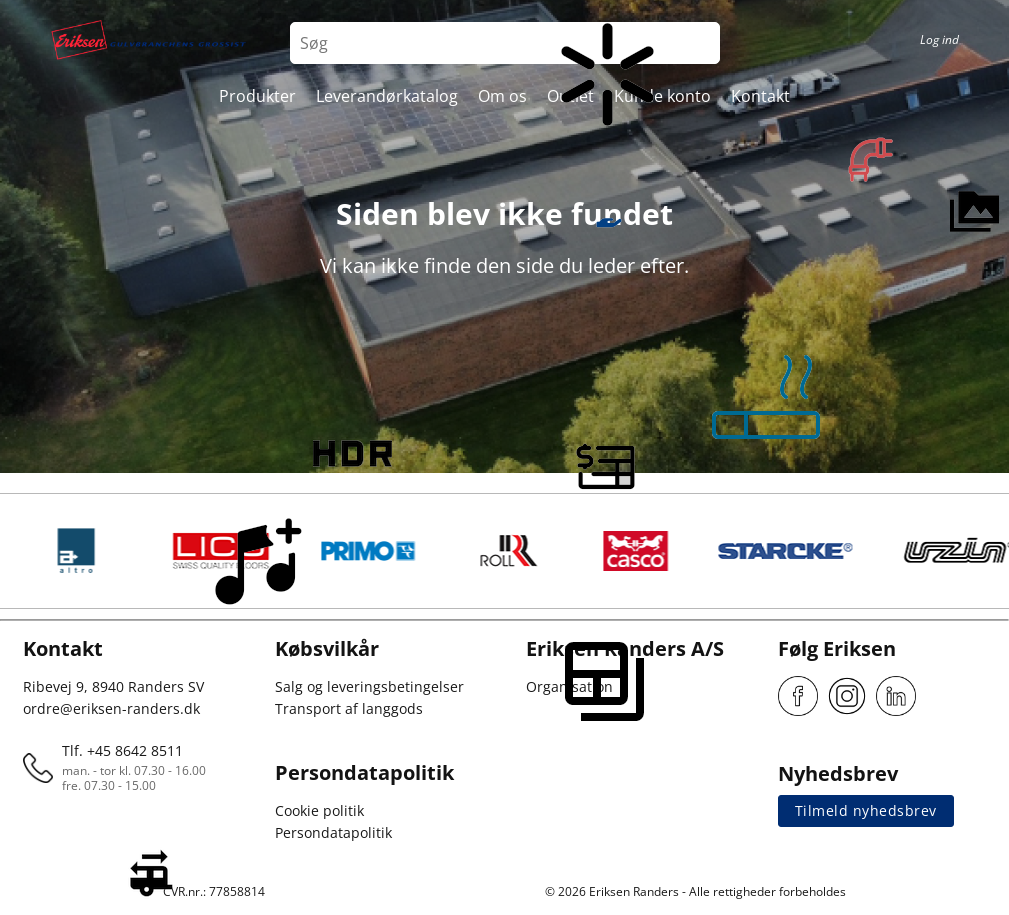 The height and width of the screenshot is (915, 1009). I want to click on walmart app or website link, so click(607, 74).